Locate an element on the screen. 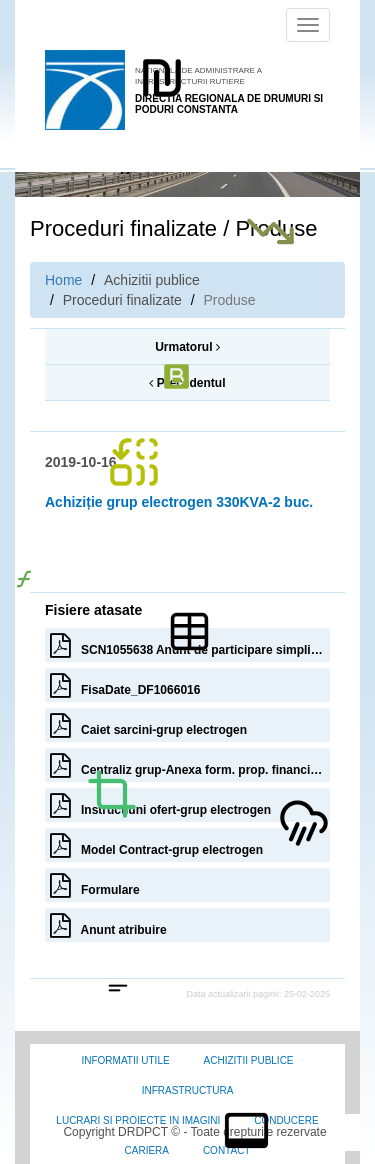  indicates a short text input field is located at coordinates (118, 988).